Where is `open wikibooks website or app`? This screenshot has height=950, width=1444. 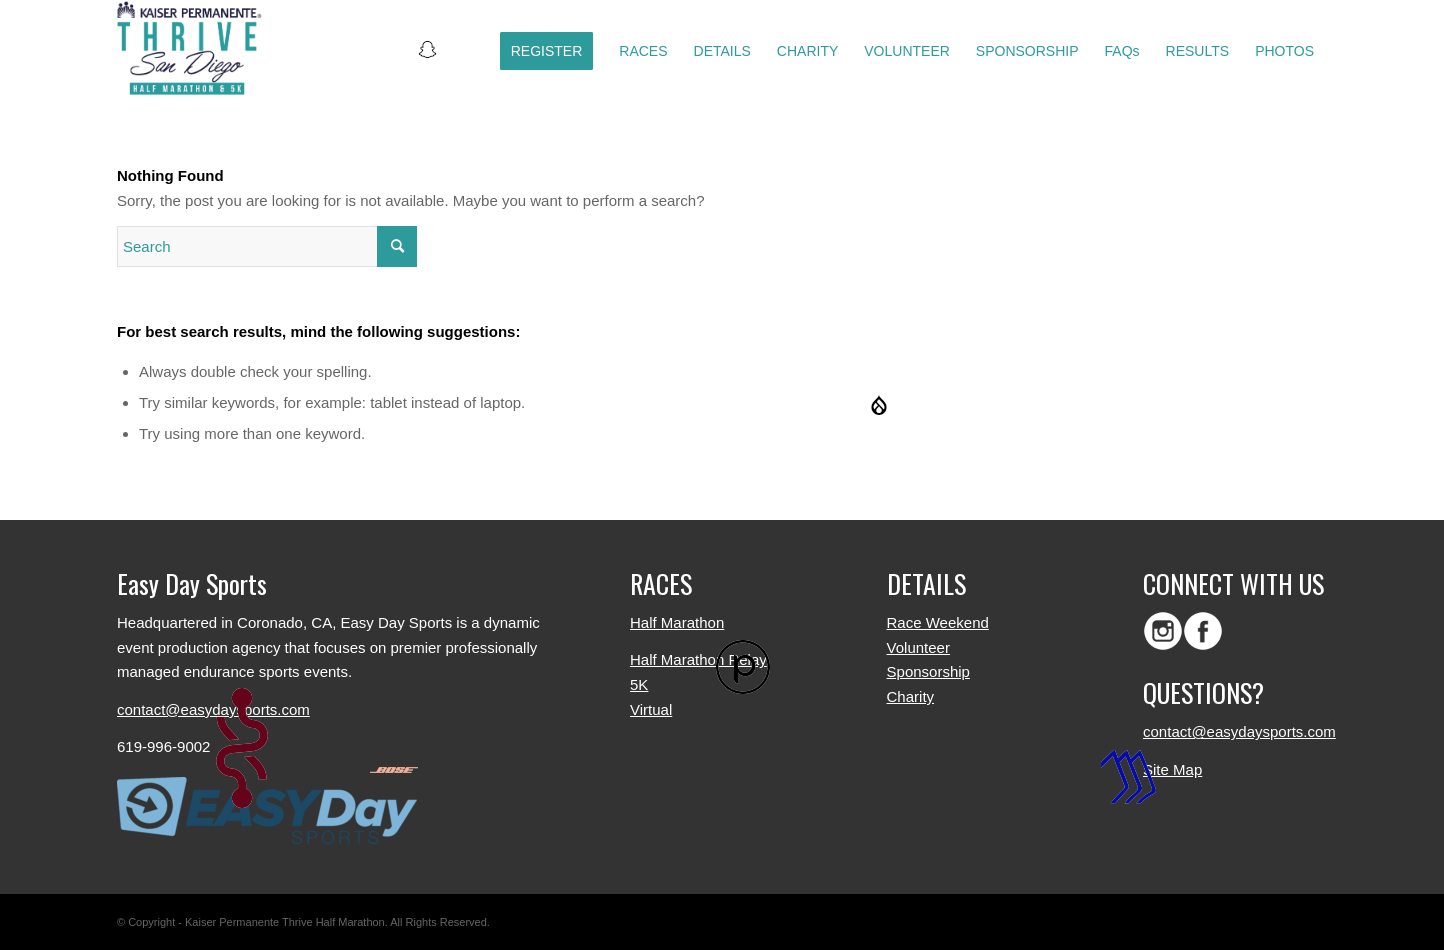 open wikibooks website or app is located at coordinates (1128, 776).